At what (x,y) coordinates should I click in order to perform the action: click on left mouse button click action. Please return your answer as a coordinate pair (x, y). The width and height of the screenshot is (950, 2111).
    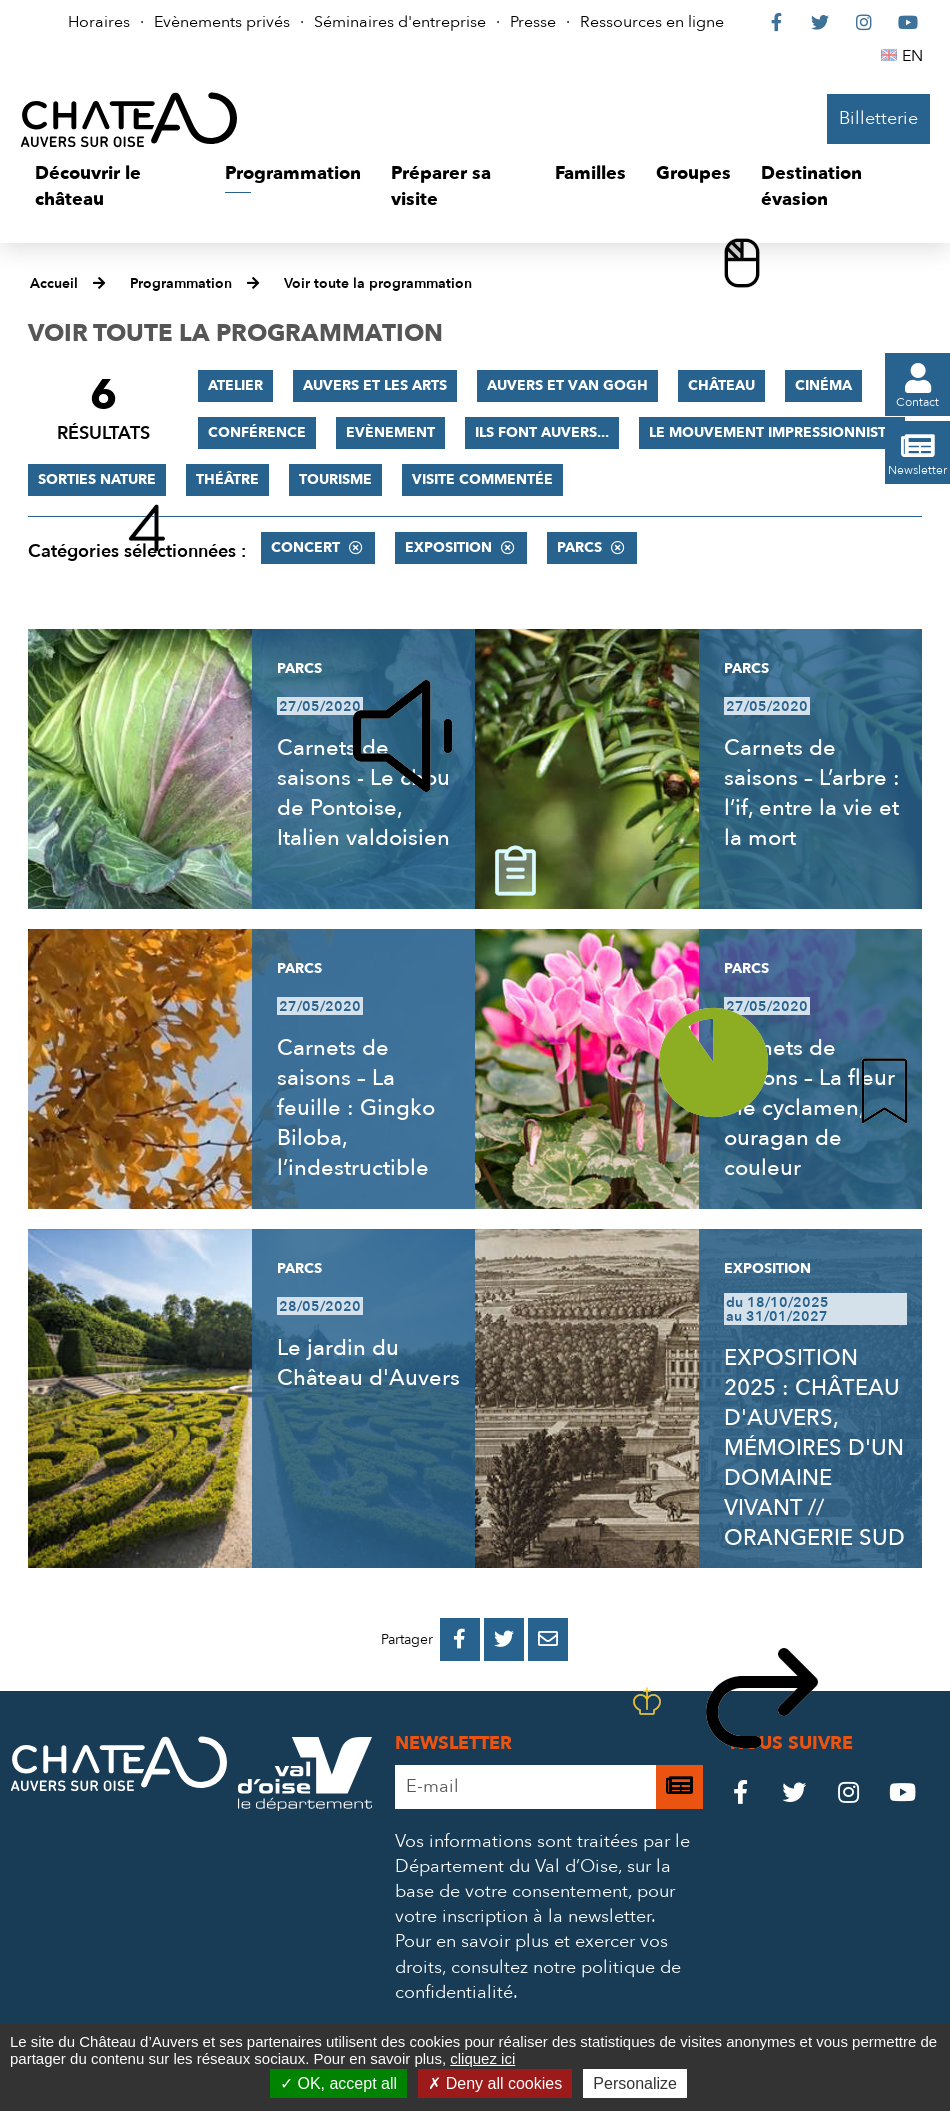
    Looking at the image, I should click on (742, 263).